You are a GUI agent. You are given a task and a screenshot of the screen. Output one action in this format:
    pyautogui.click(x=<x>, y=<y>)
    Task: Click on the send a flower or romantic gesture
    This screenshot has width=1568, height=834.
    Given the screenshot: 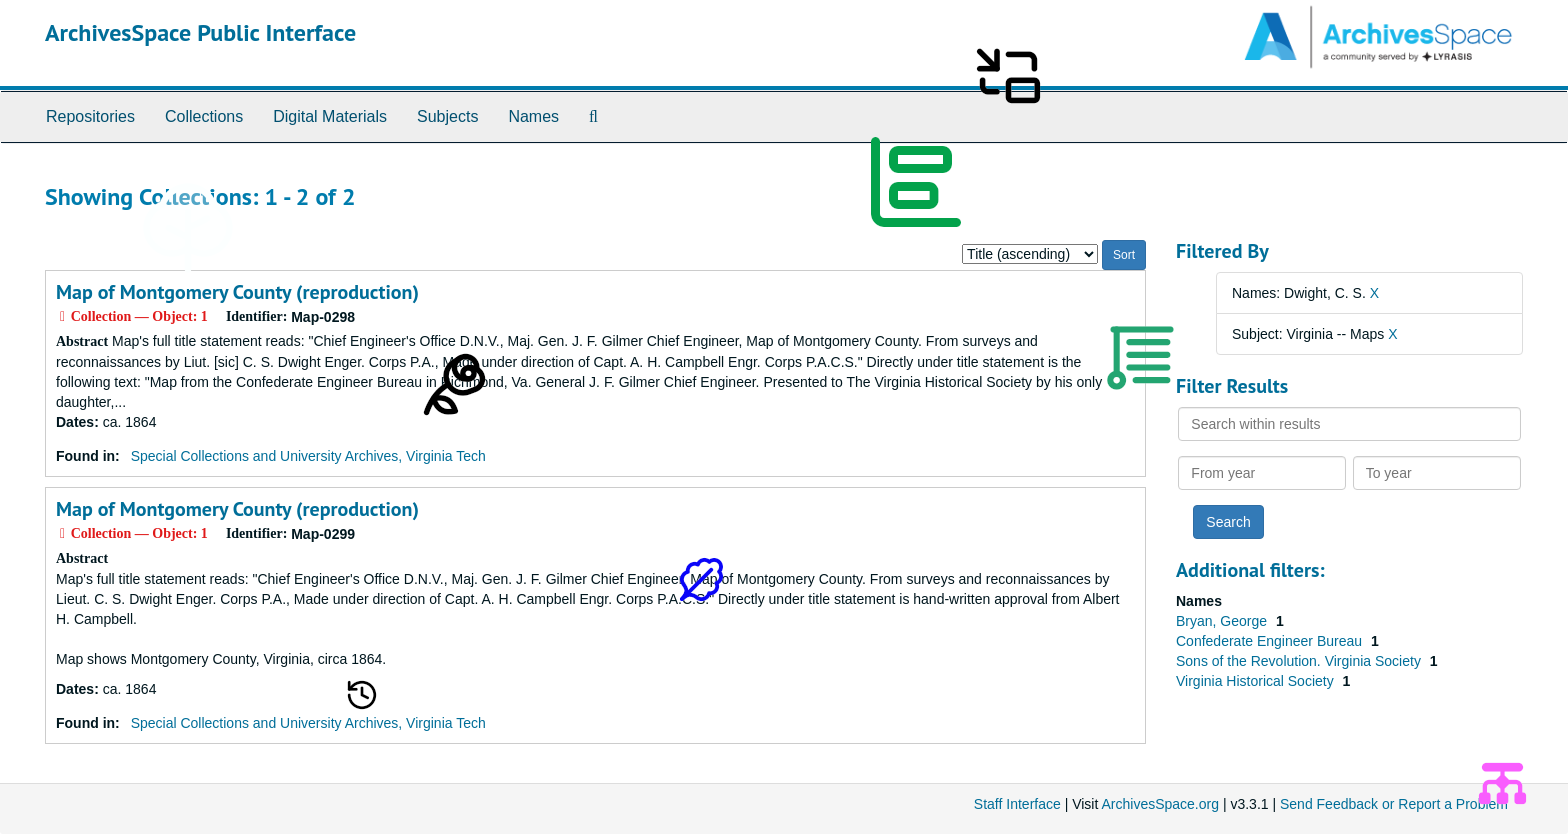 What is the action you would take?
    pyautogui.click(x=454, y=384)
    